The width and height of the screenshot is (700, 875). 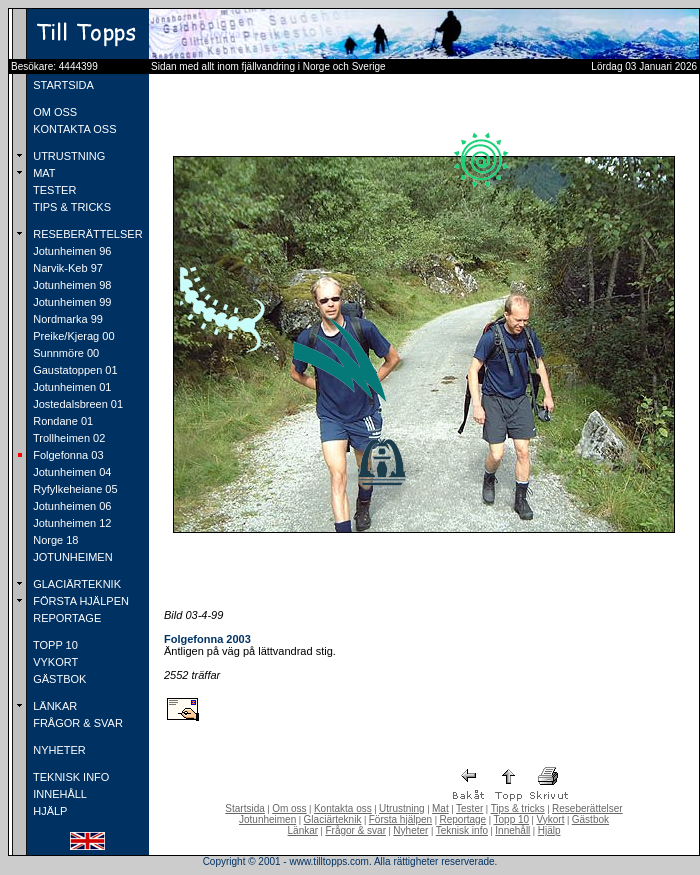 What do you see at coordinates (481, 160) in the screenshot?
I see `ubisoft game launcher or storefront` at bounding box center [481, 160].